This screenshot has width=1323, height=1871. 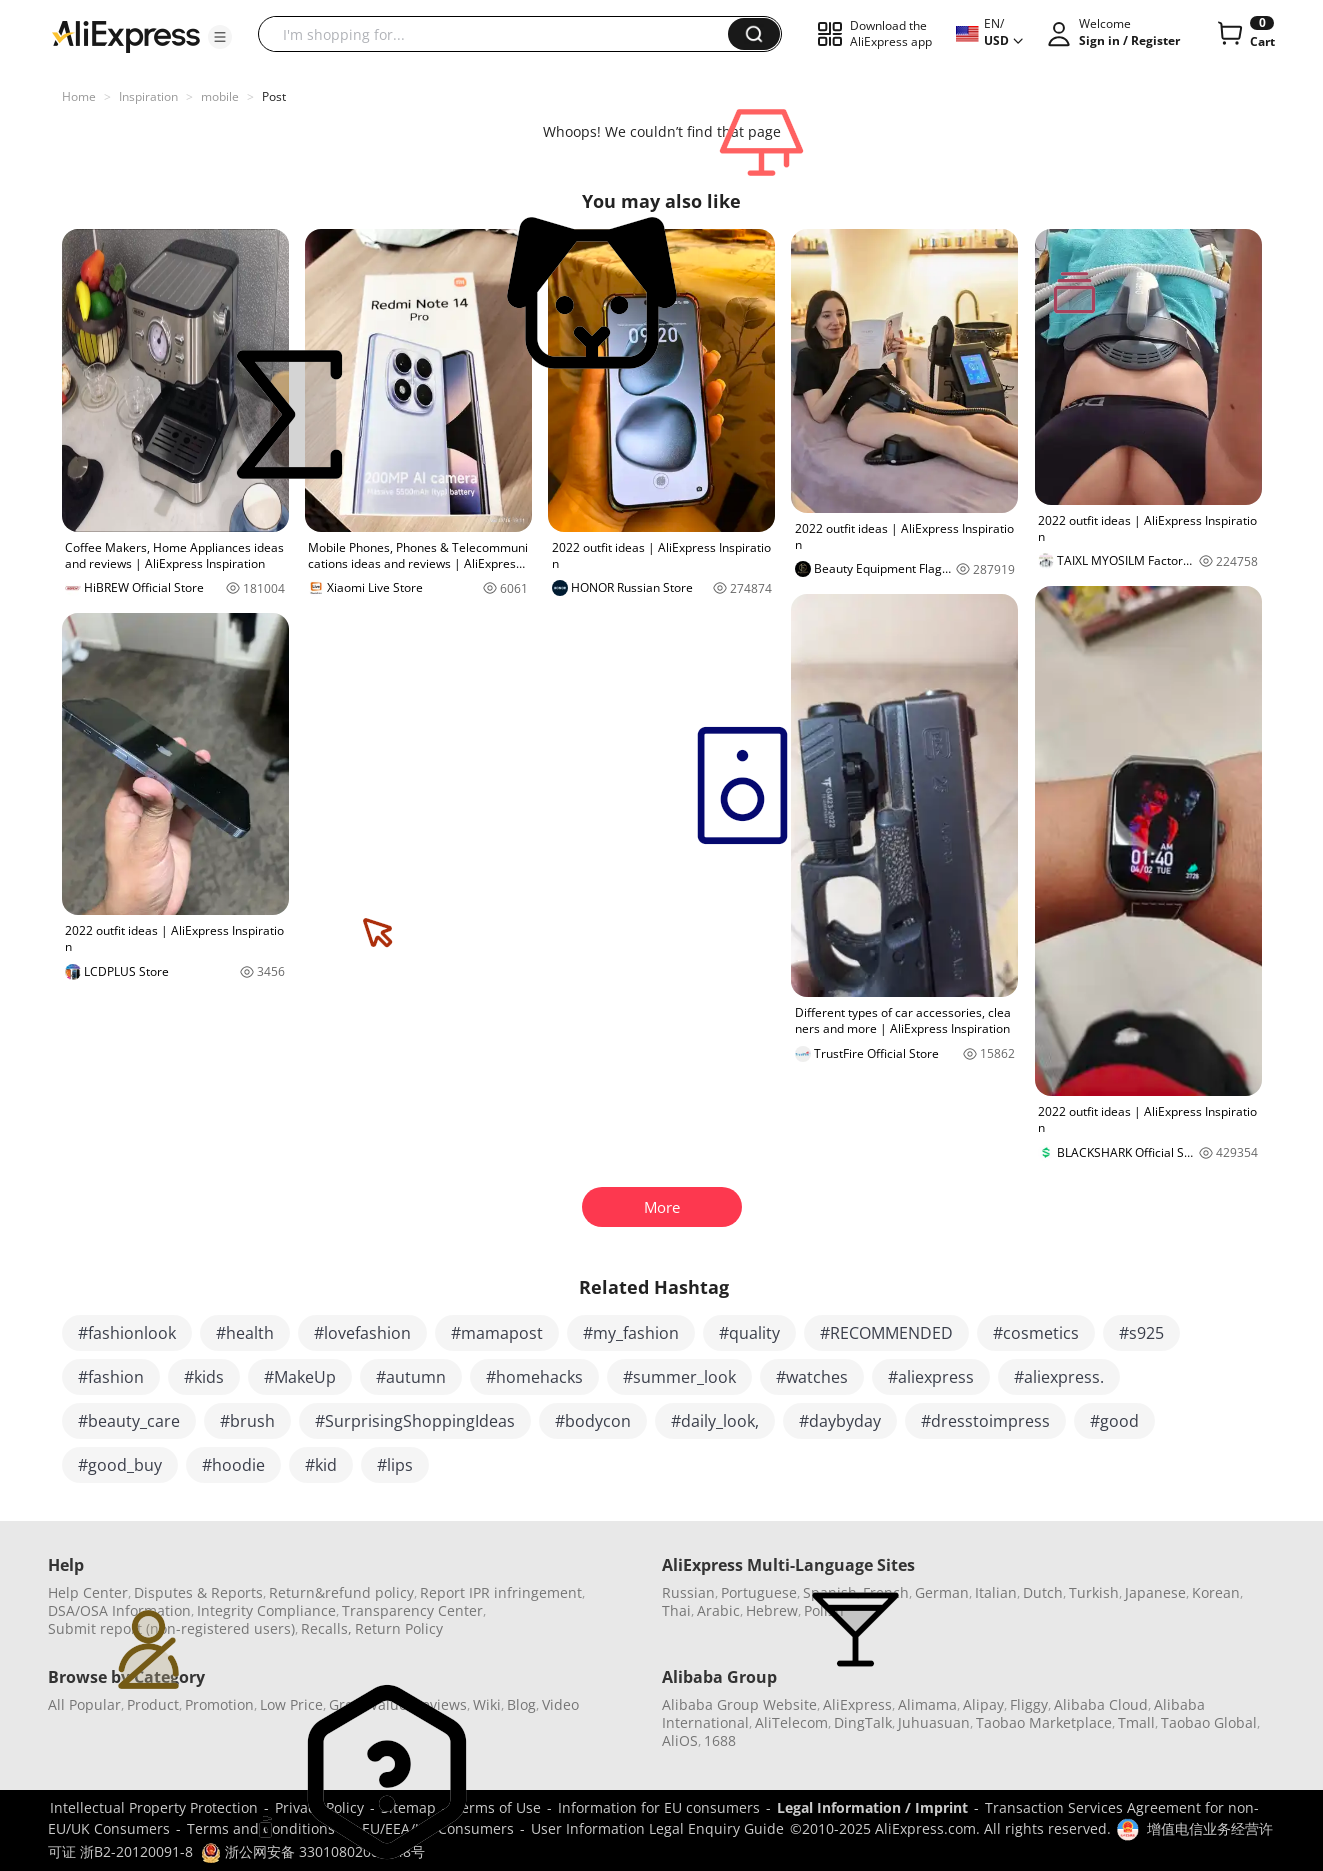 I want to click on view stacked cards or layers, so click(x=1074, y=294).